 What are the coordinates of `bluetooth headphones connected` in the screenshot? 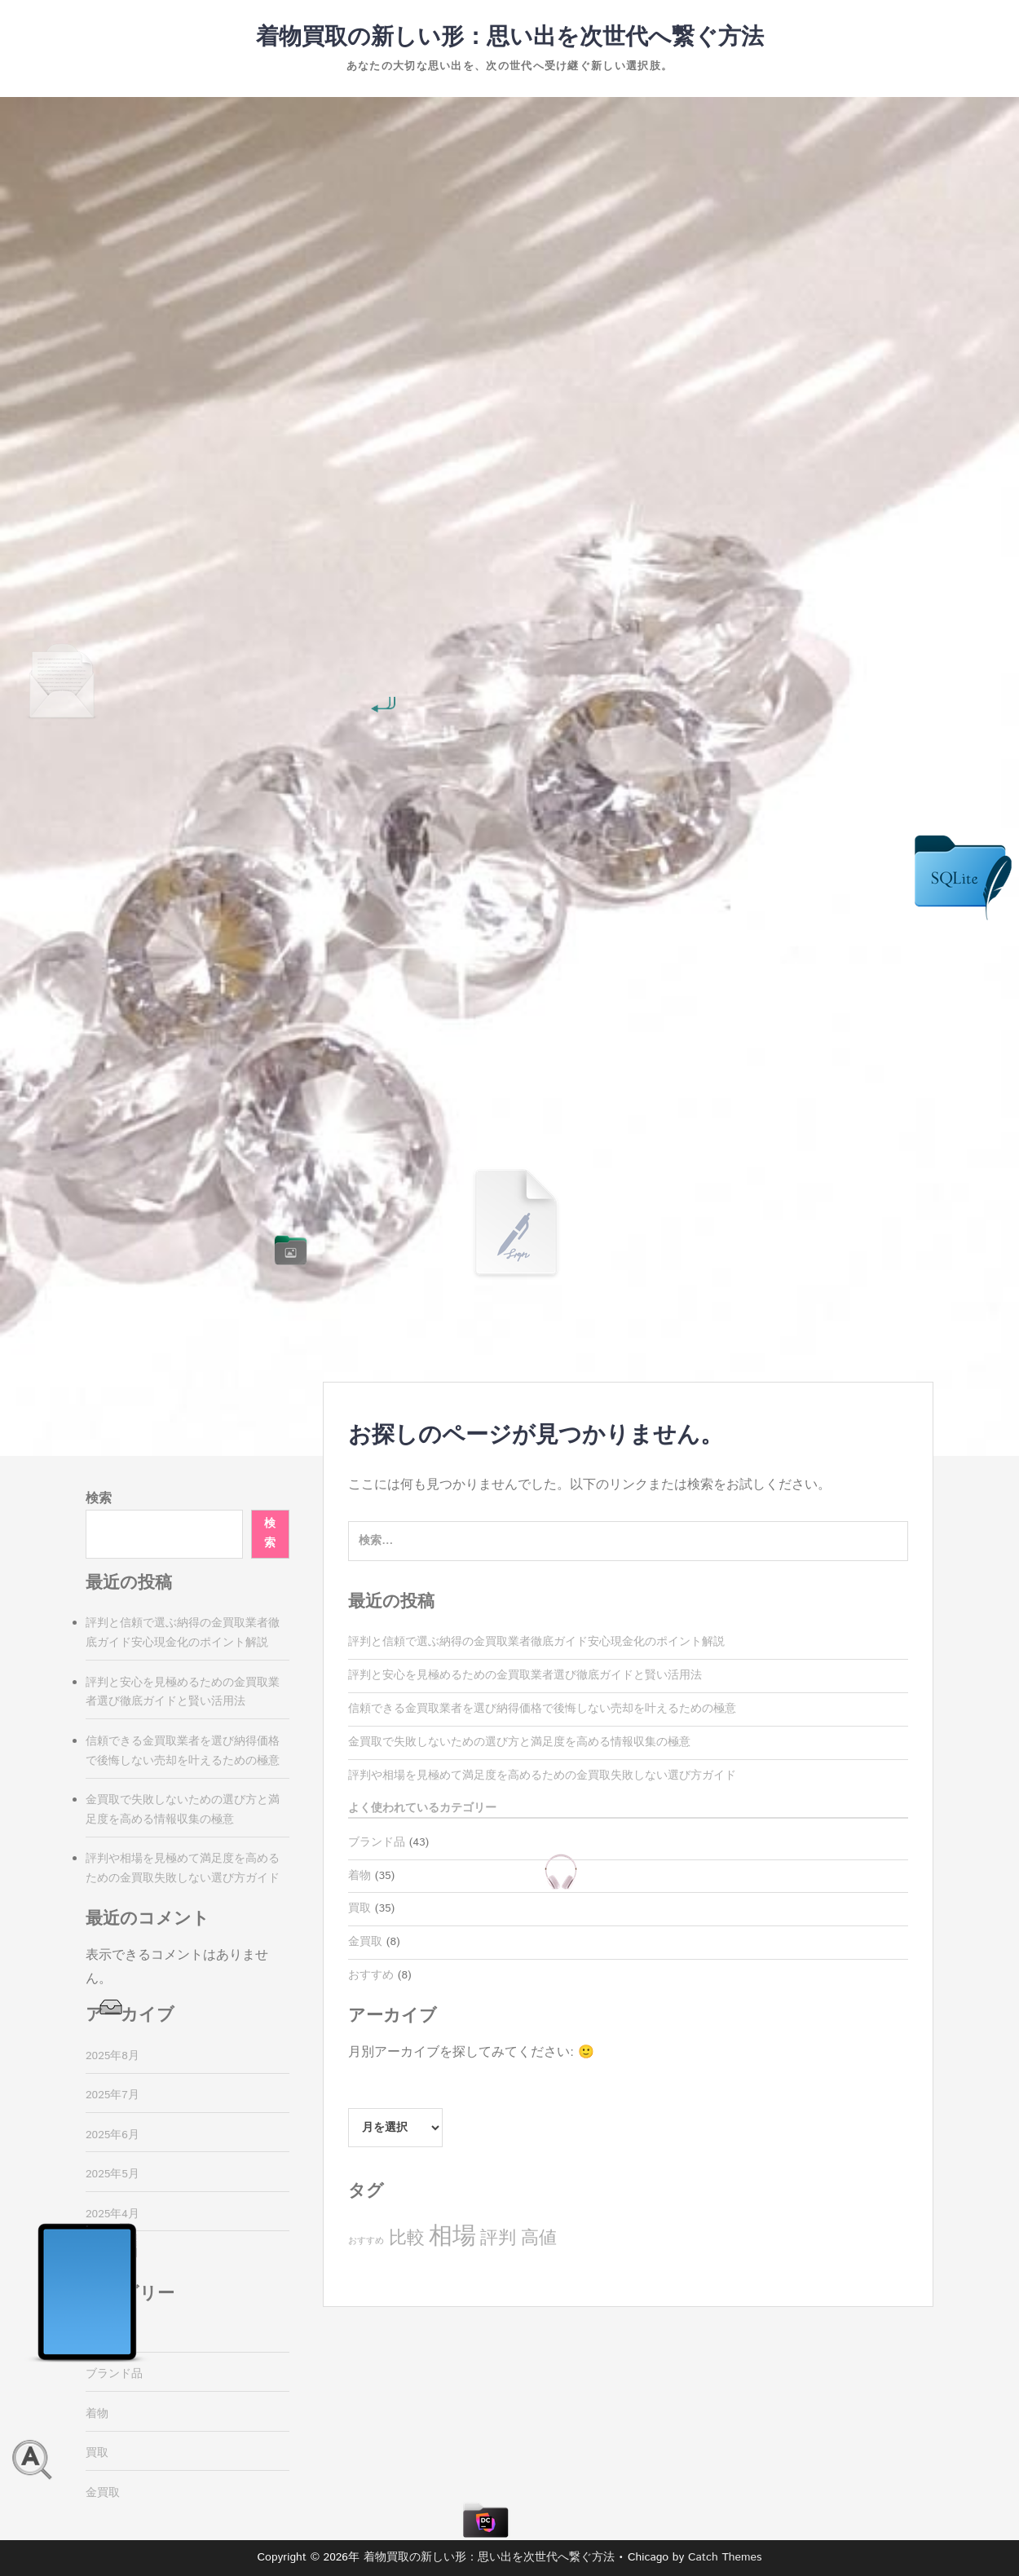 It's located at (561, 1872).